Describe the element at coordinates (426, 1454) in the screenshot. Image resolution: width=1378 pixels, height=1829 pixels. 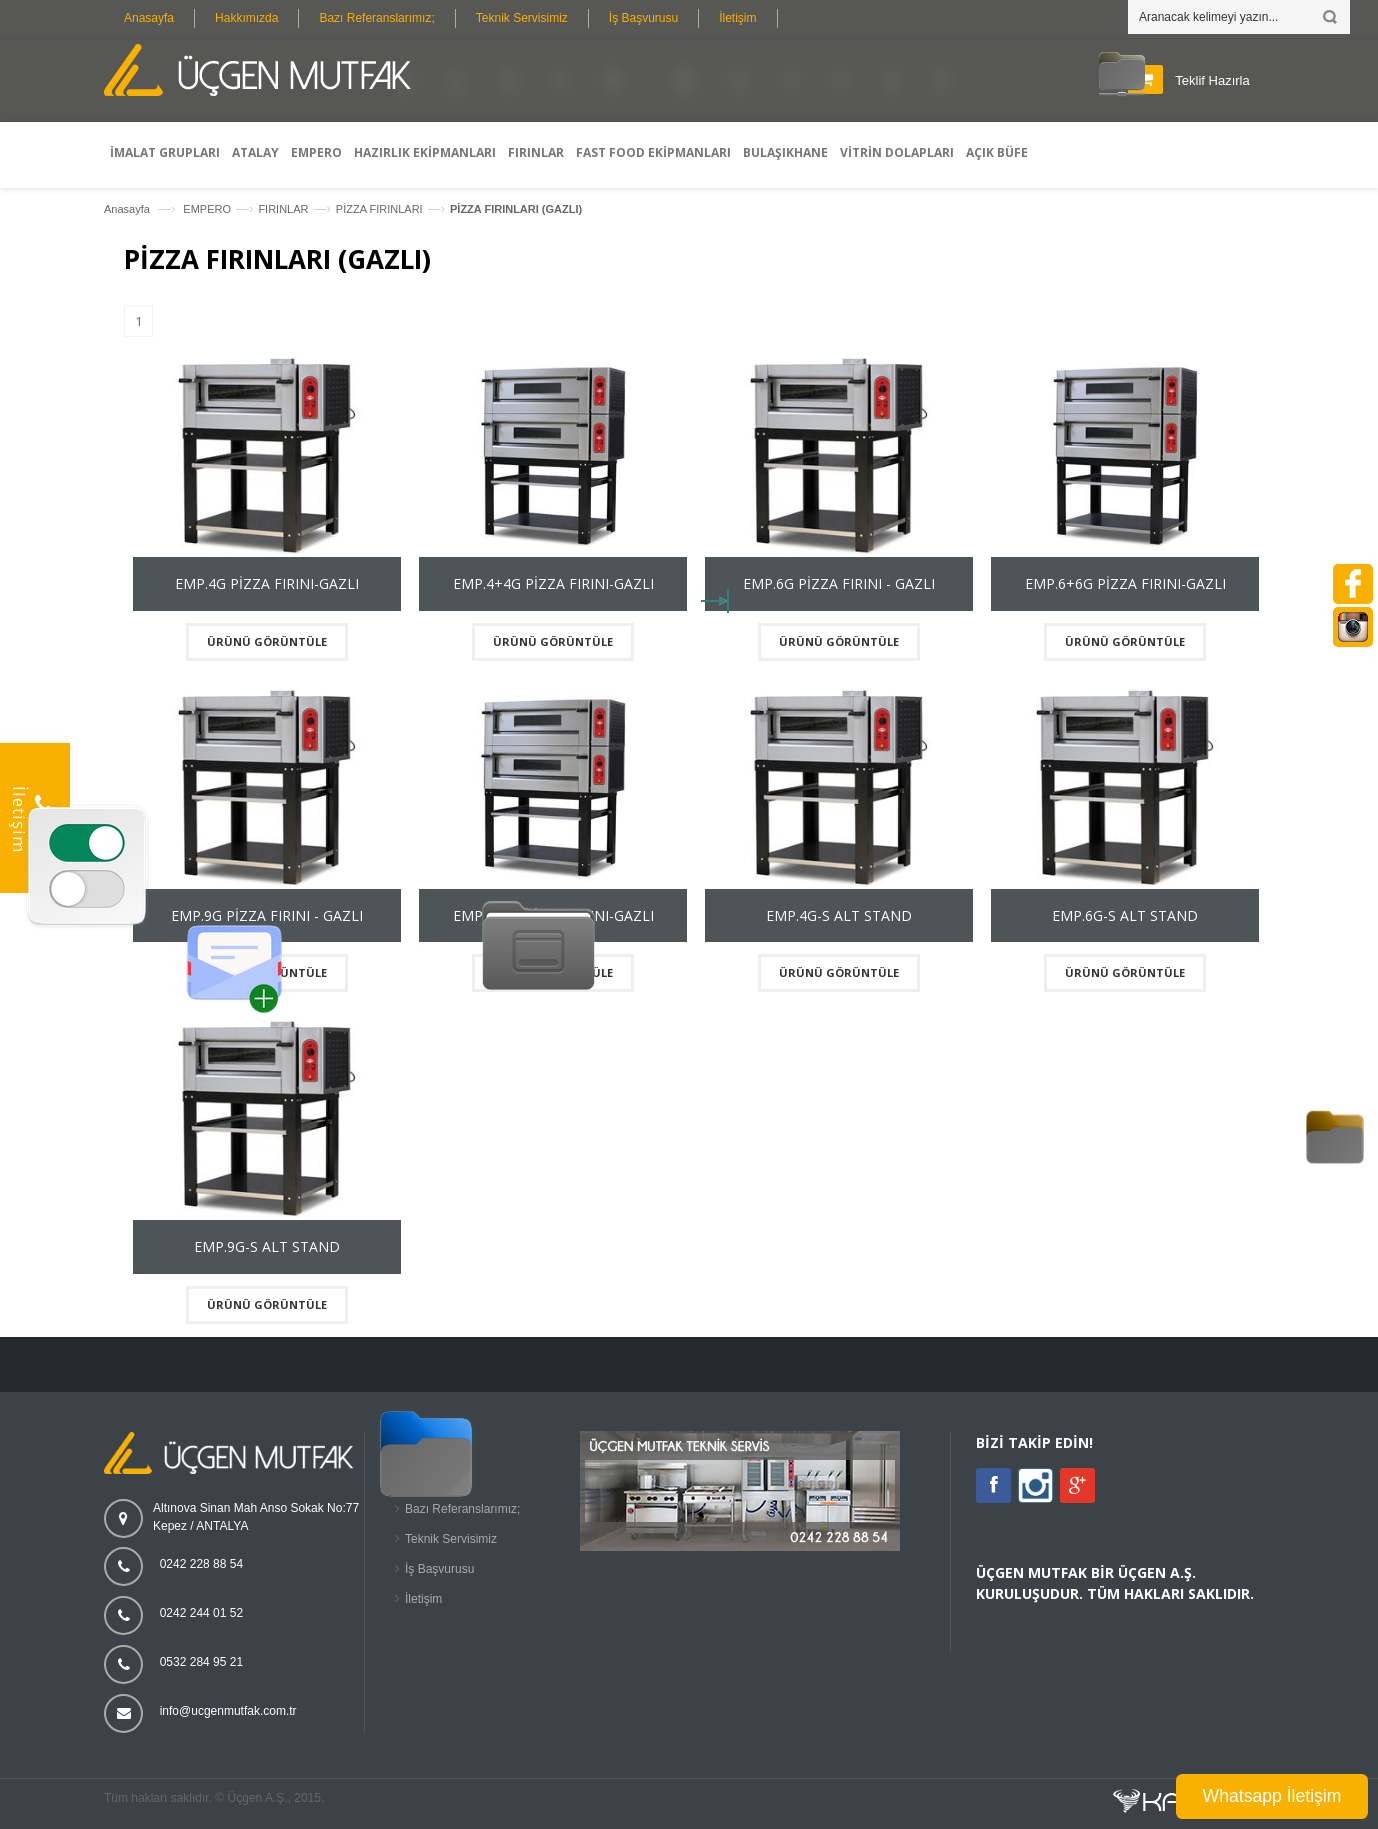
I see `open folder containing files` at that location.